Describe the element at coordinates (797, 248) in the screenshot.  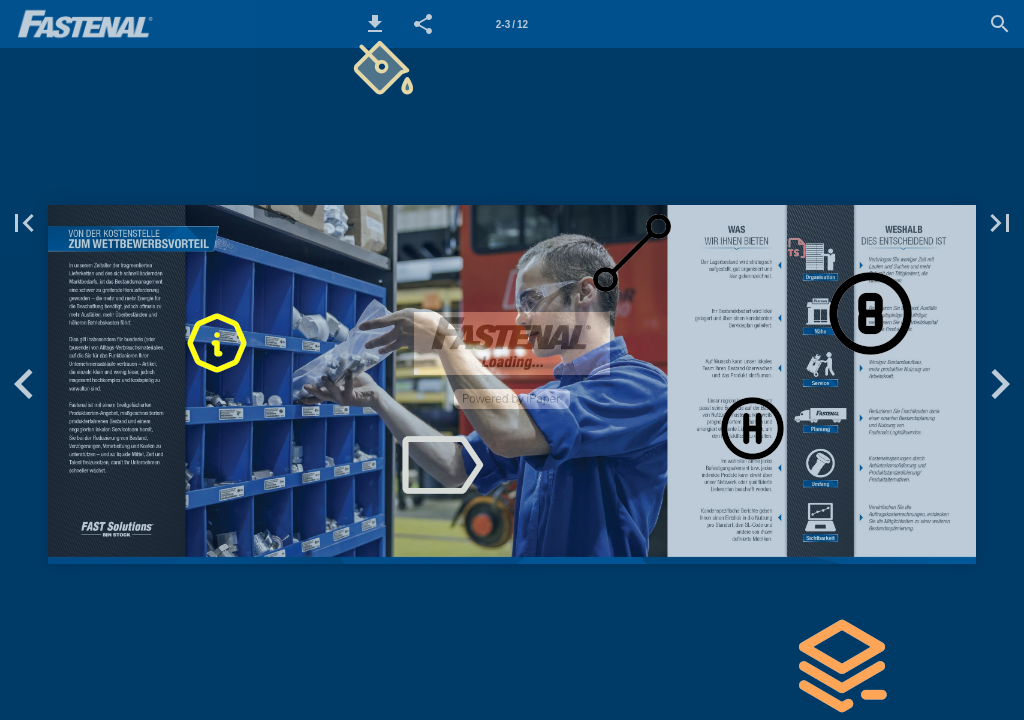
I see `typescript source file` at that location.